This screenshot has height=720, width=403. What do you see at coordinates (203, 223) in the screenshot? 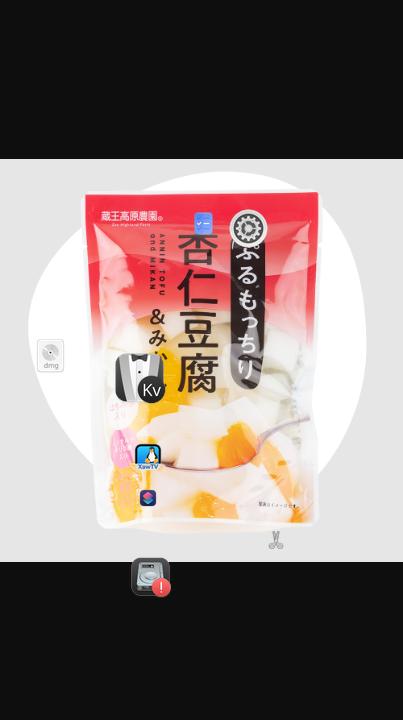
I see `open your bookmarks app` at bounding box center [203, 223].